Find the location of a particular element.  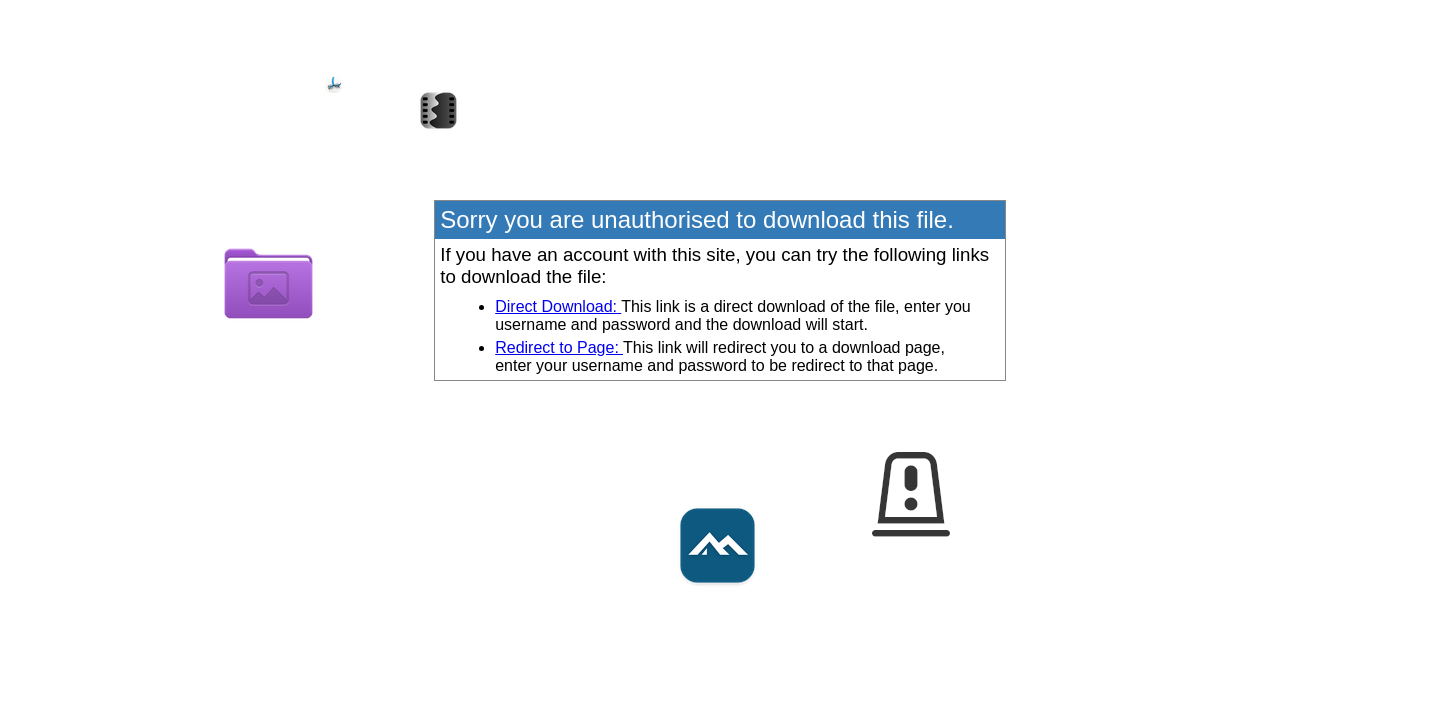

indicates a system error or crash report is located at coordinates (911, 491).